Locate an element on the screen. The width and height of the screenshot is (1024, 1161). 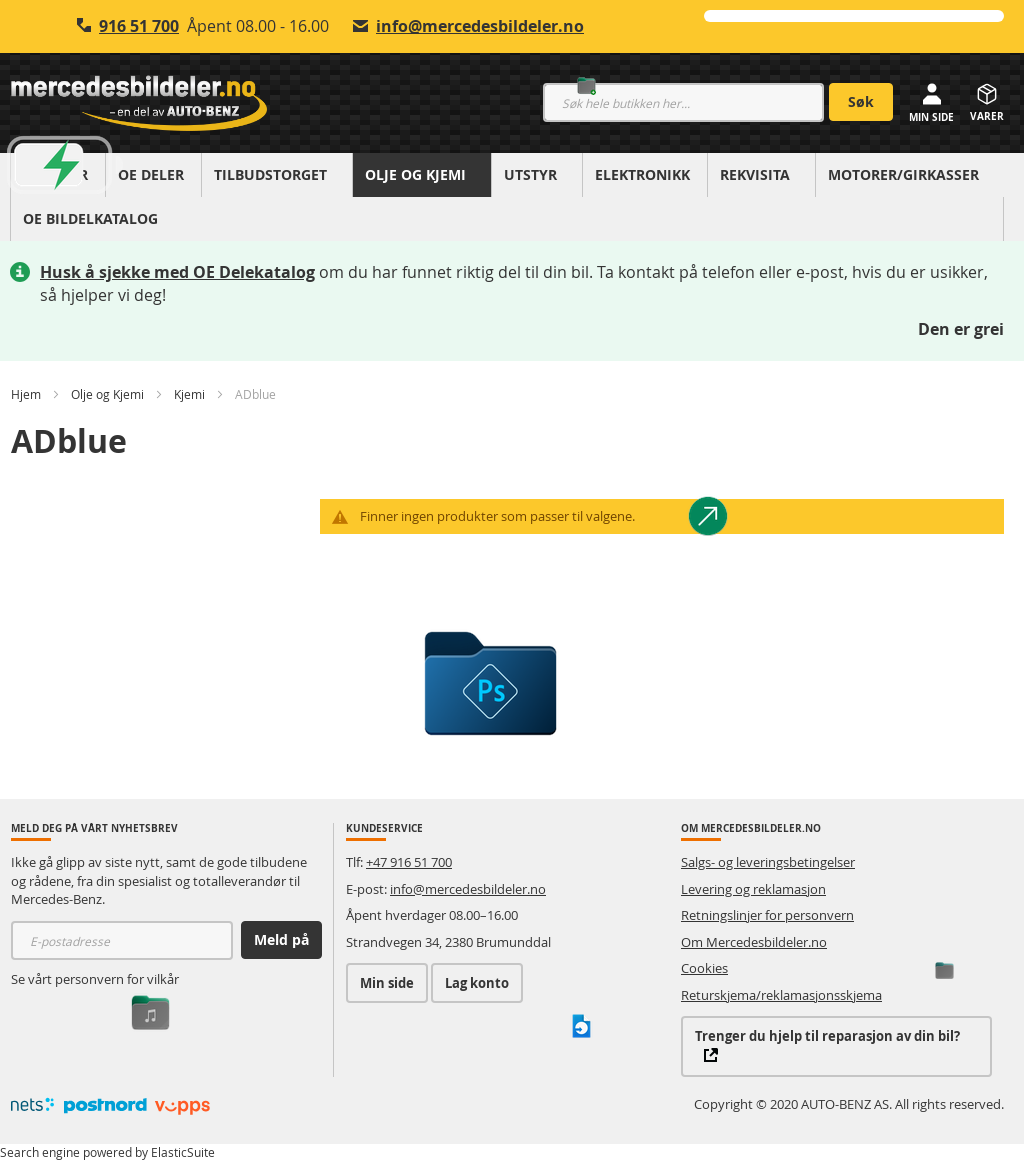
open folder to view contents is located at coordinates (944, 970).